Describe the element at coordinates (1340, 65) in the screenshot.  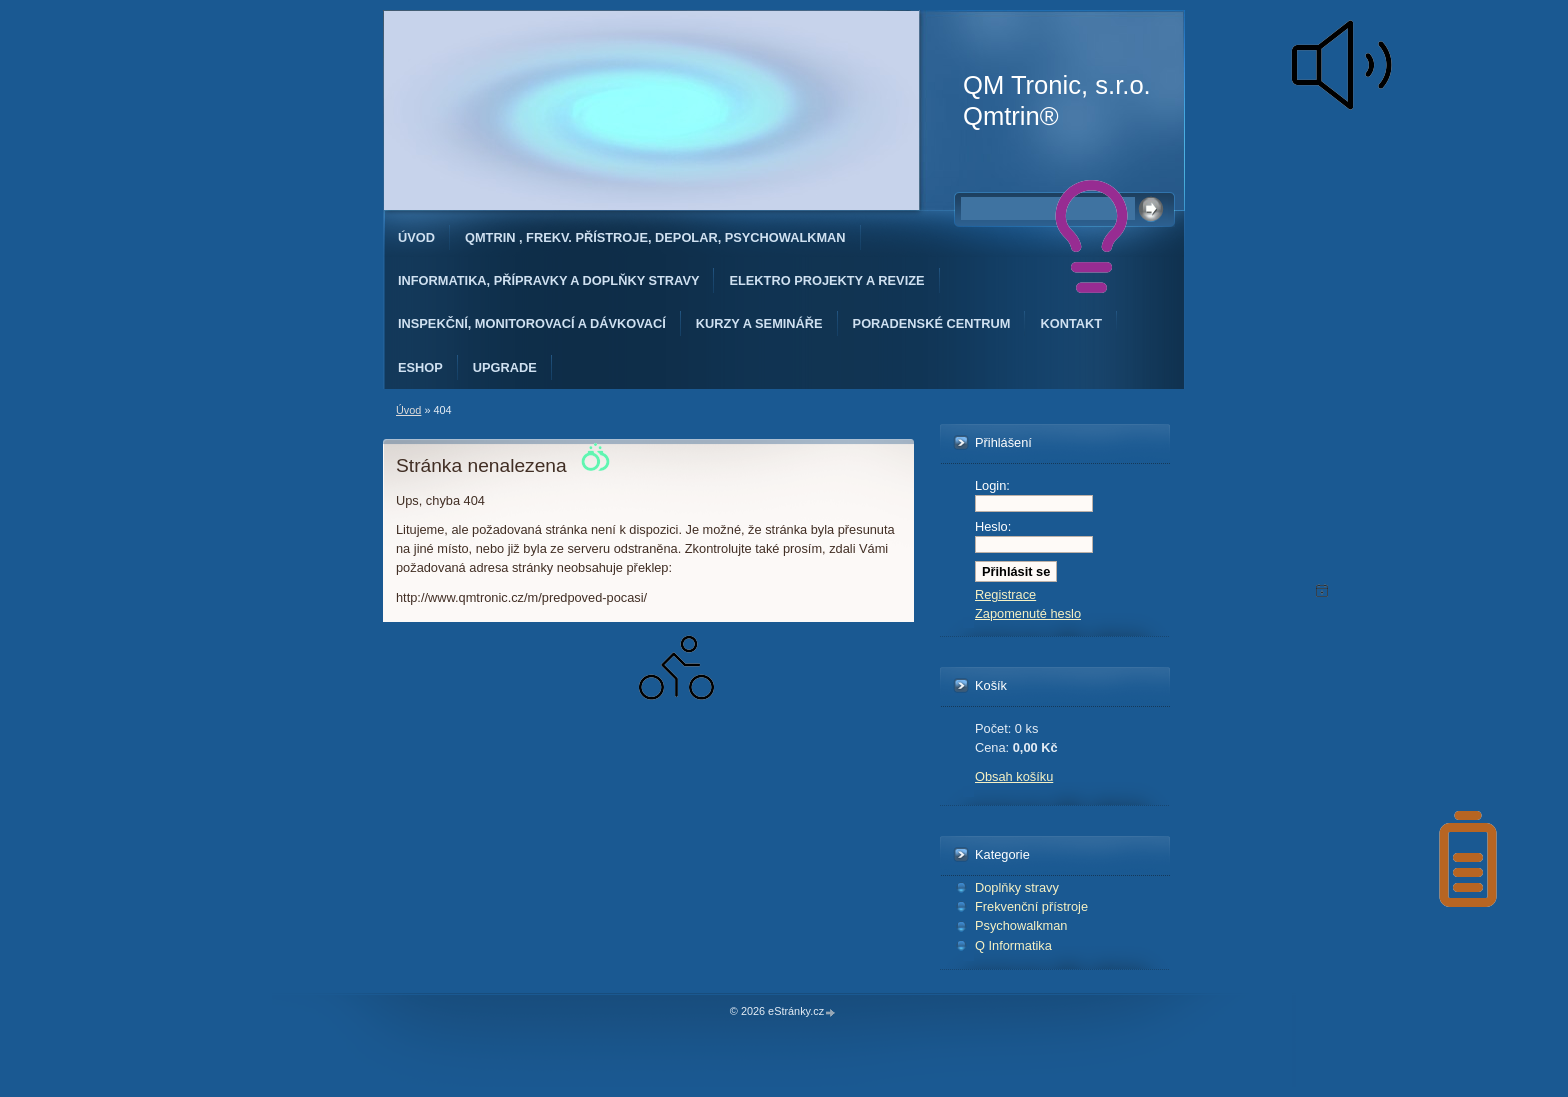
I see `volume is set to high` at that location.